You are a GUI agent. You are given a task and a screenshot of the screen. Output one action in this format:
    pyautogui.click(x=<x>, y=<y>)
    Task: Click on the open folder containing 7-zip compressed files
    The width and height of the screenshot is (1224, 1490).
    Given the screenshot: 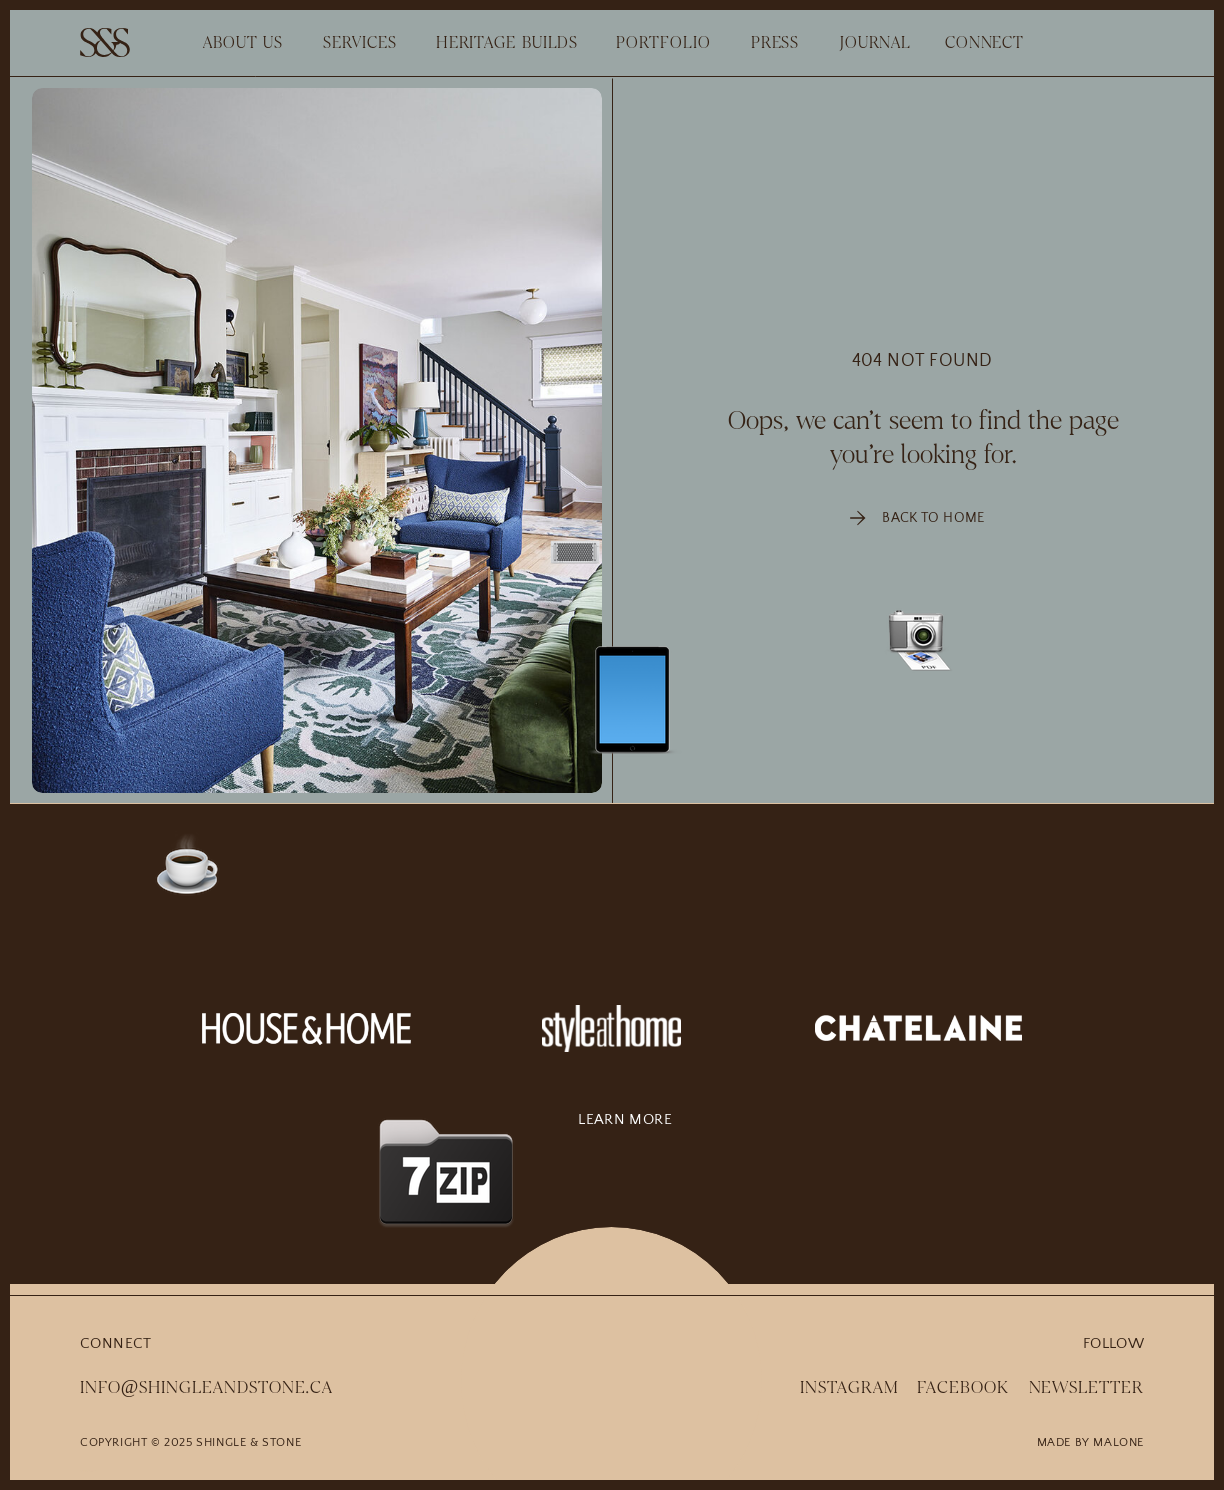 What is the action you would take?
    pyautogui.click(x=445, y=1175)
    